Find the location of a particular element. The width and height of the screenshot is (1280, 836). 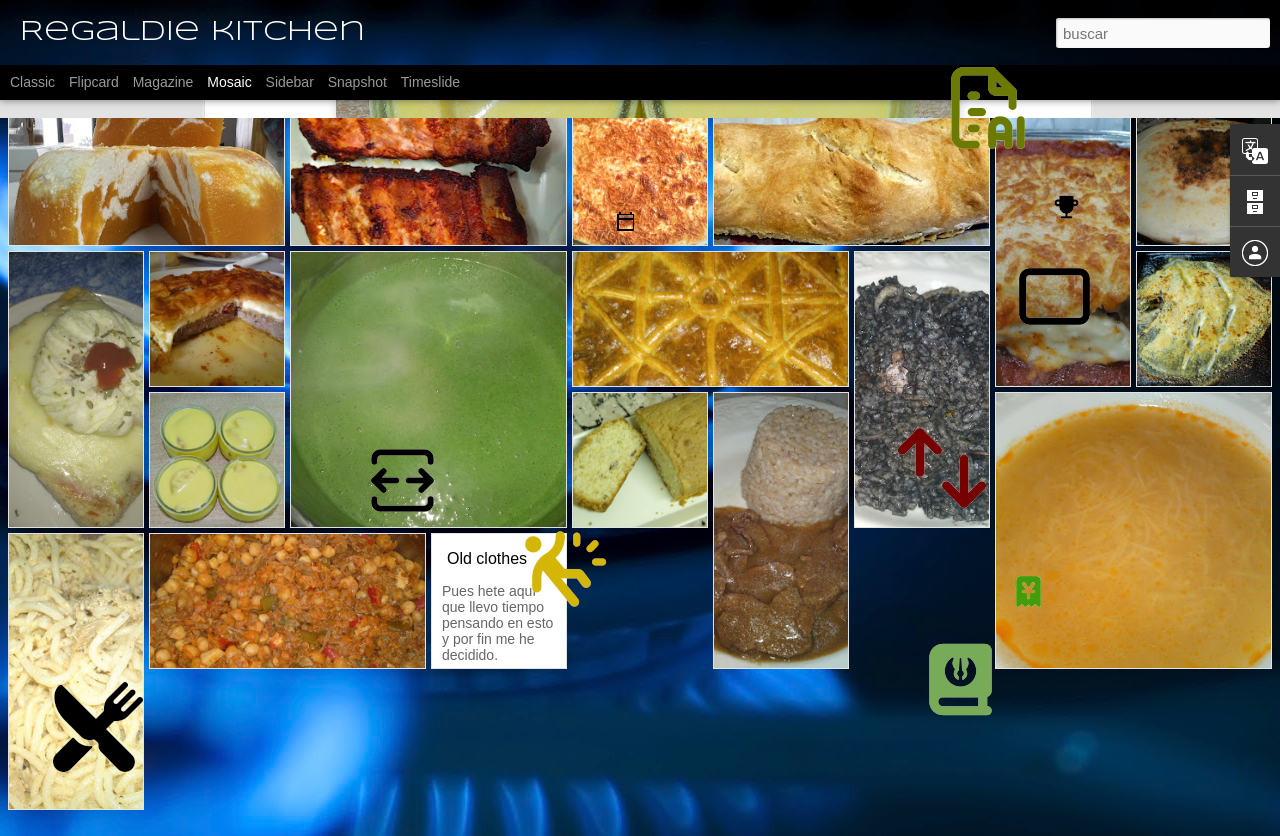

switch the order of items vertically is located at coordinates (942, 468).